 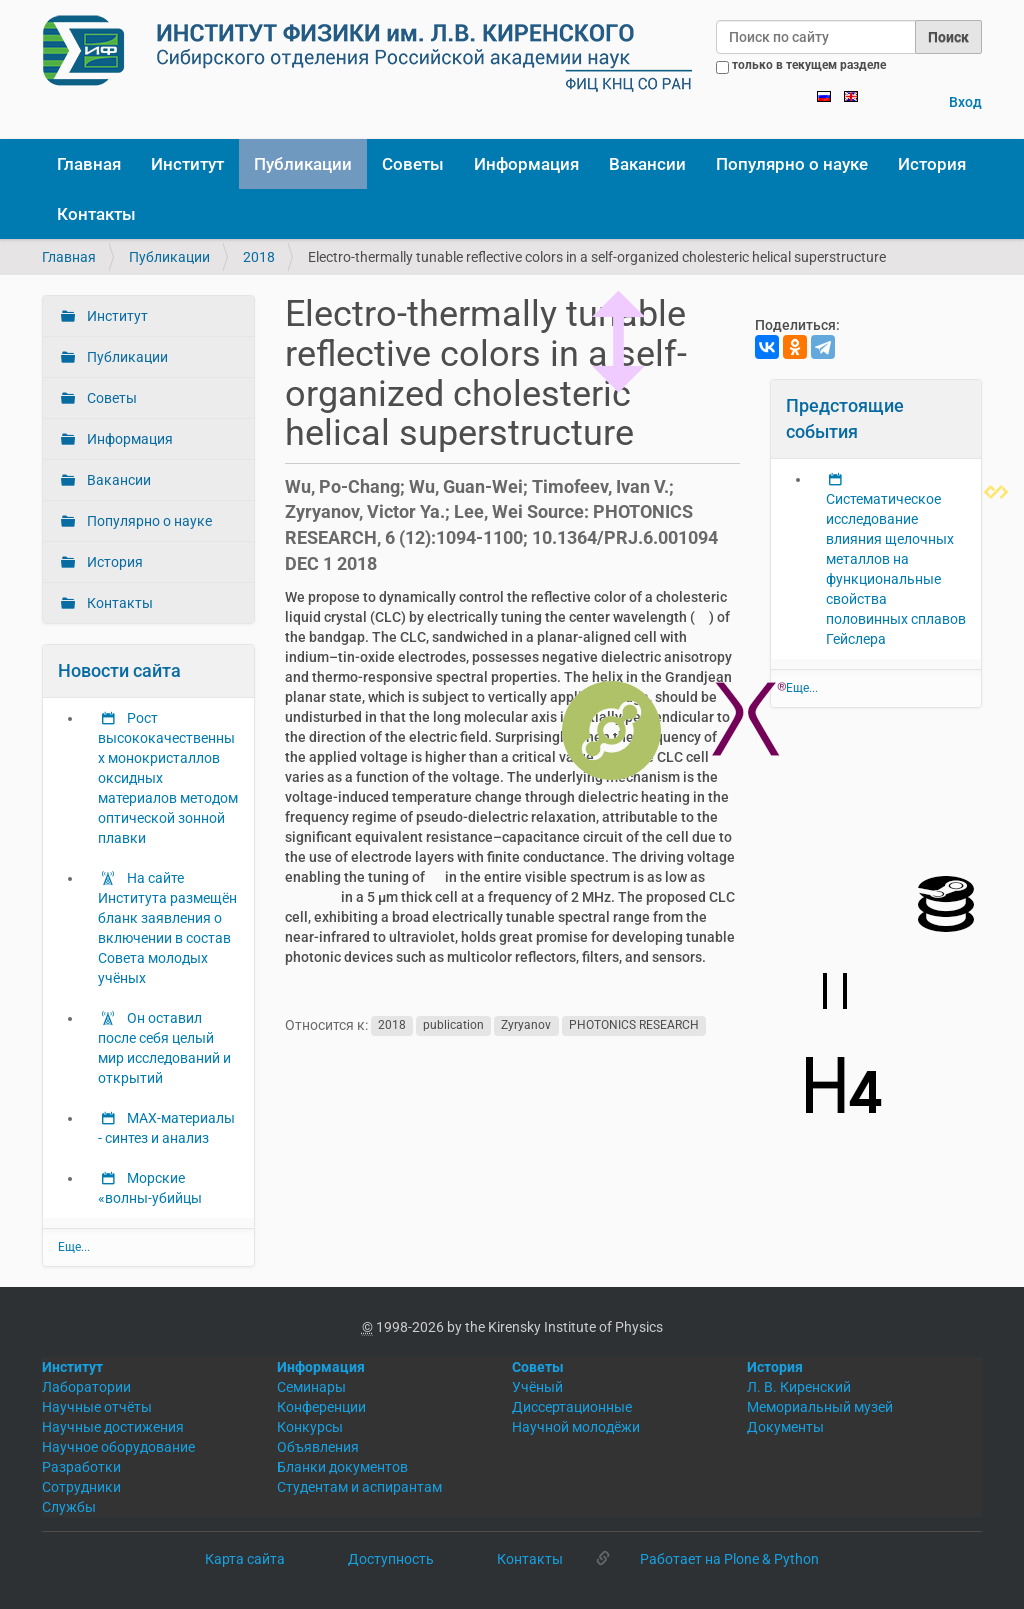 What do you see at coordinates (749, 719) in the screenshot?
I see `chemex brand logo` at bounding box center [749, 719].